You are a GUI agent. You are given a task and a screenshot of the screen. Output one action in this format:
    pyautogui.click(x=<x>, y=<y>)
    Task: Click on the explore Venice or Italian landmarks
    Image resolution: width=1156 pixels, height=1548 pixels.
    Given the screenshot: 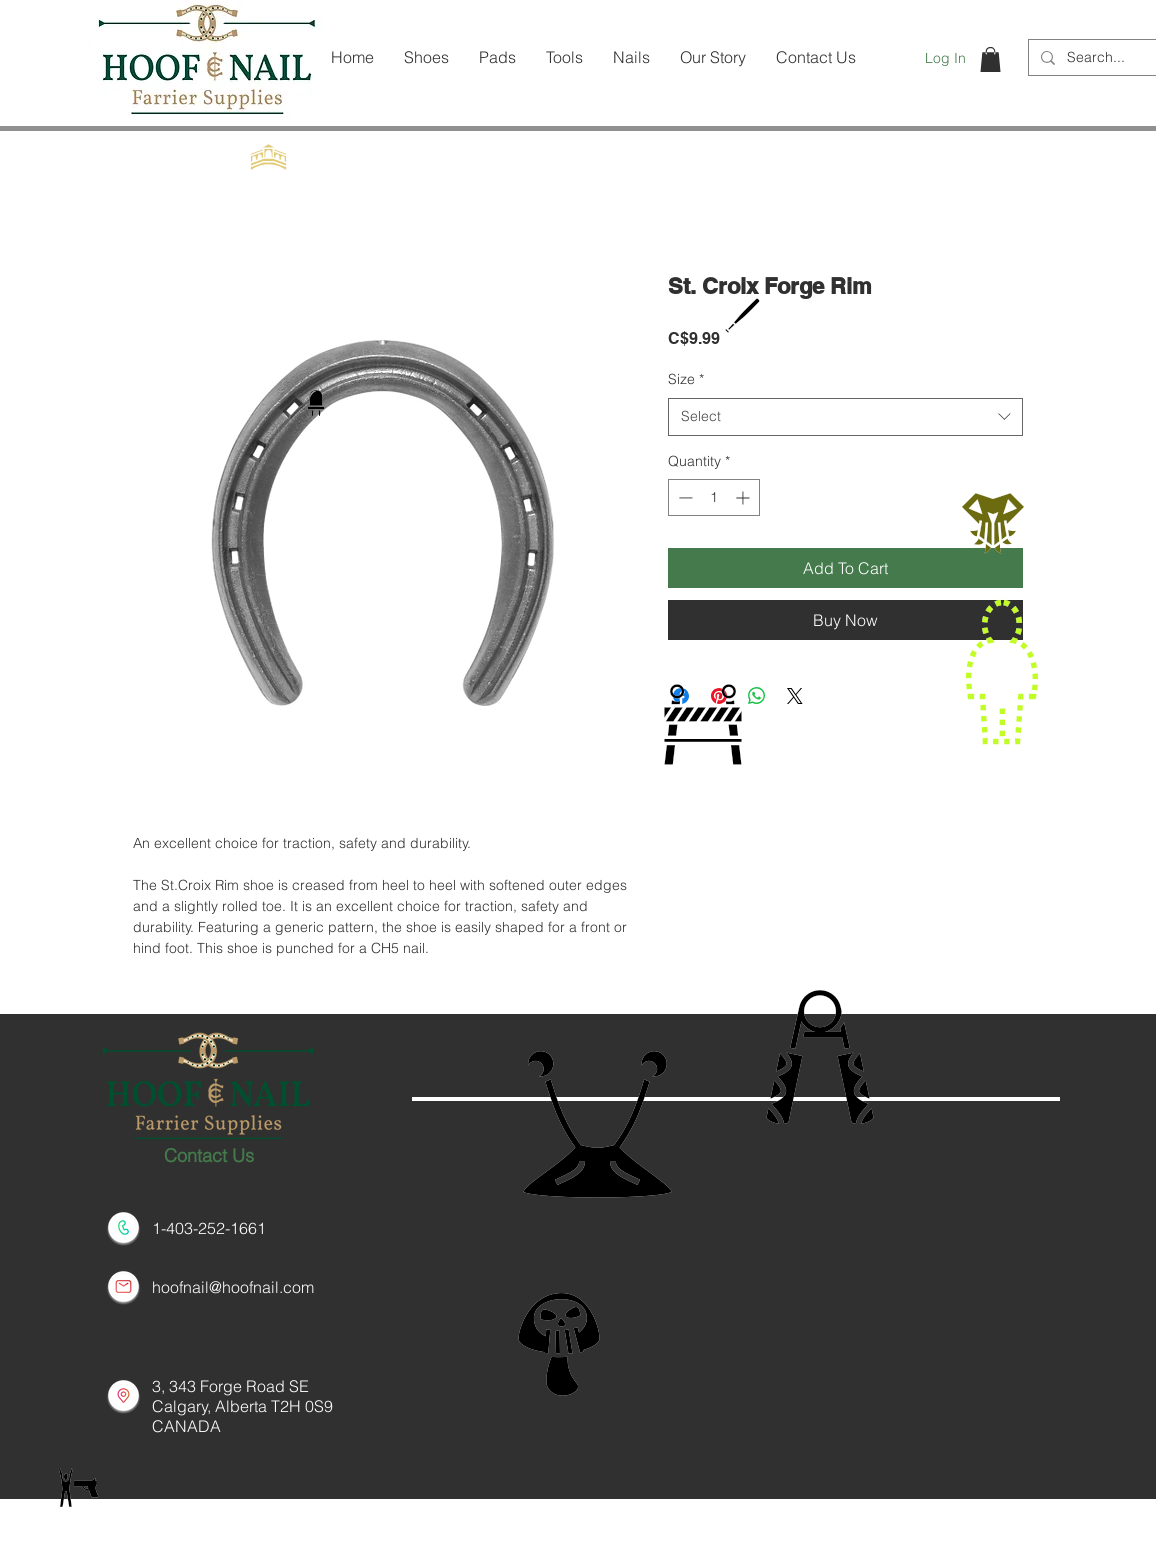 What is the action you would take?
    pyautogui.click(x=268, y=160)
    